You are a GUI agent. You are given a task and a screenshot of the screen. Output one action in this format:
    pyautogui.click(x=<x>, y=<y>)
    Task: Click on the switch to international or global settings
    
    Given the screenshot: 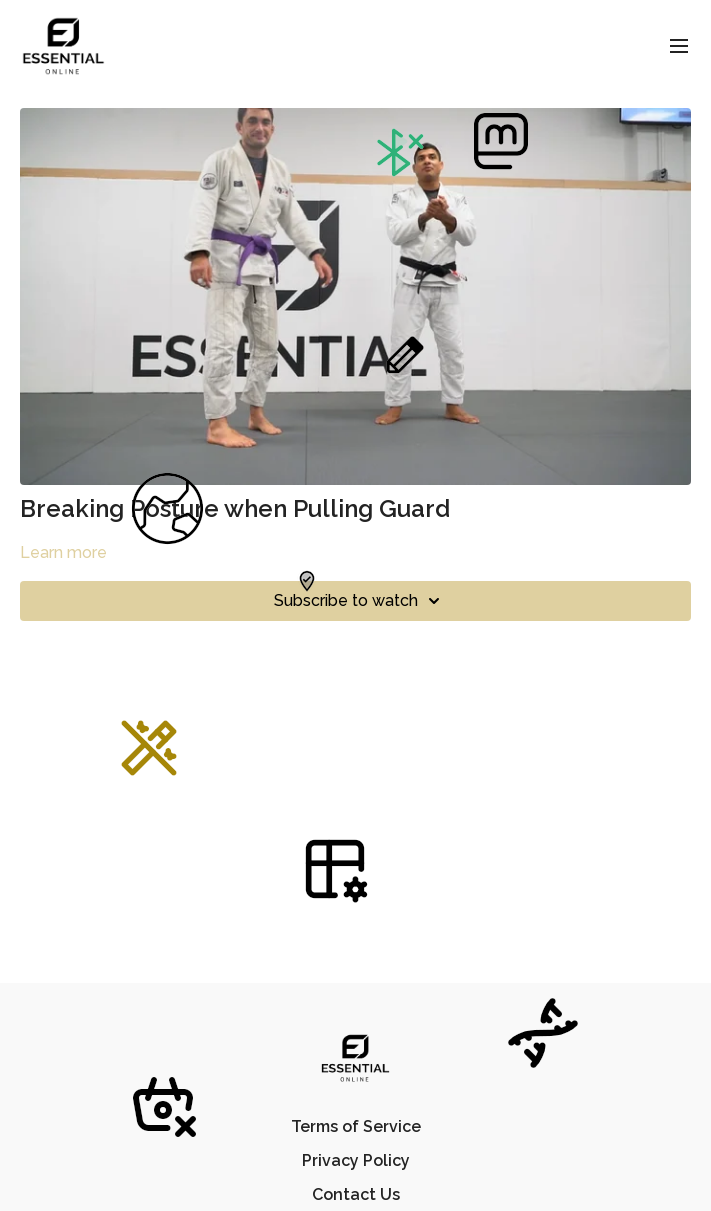 What is the action you would take?
    pyautogui.click(x=167, y=508)
    